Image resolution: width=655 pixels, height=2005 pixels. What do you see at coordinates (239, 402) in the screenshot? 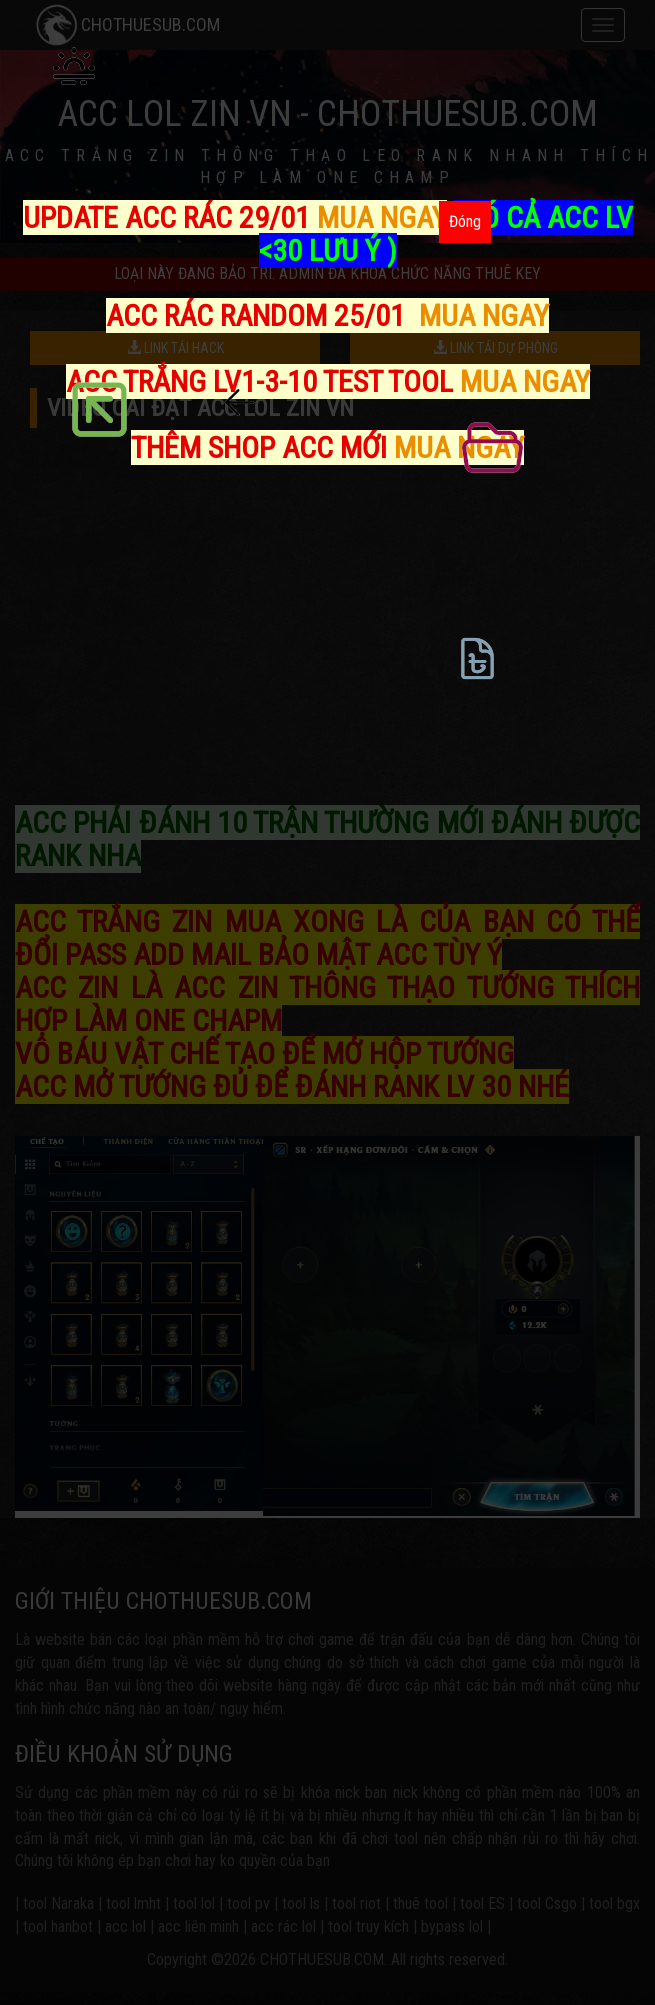
I see `go back to the previous screen` at bounding box center [239, 402].